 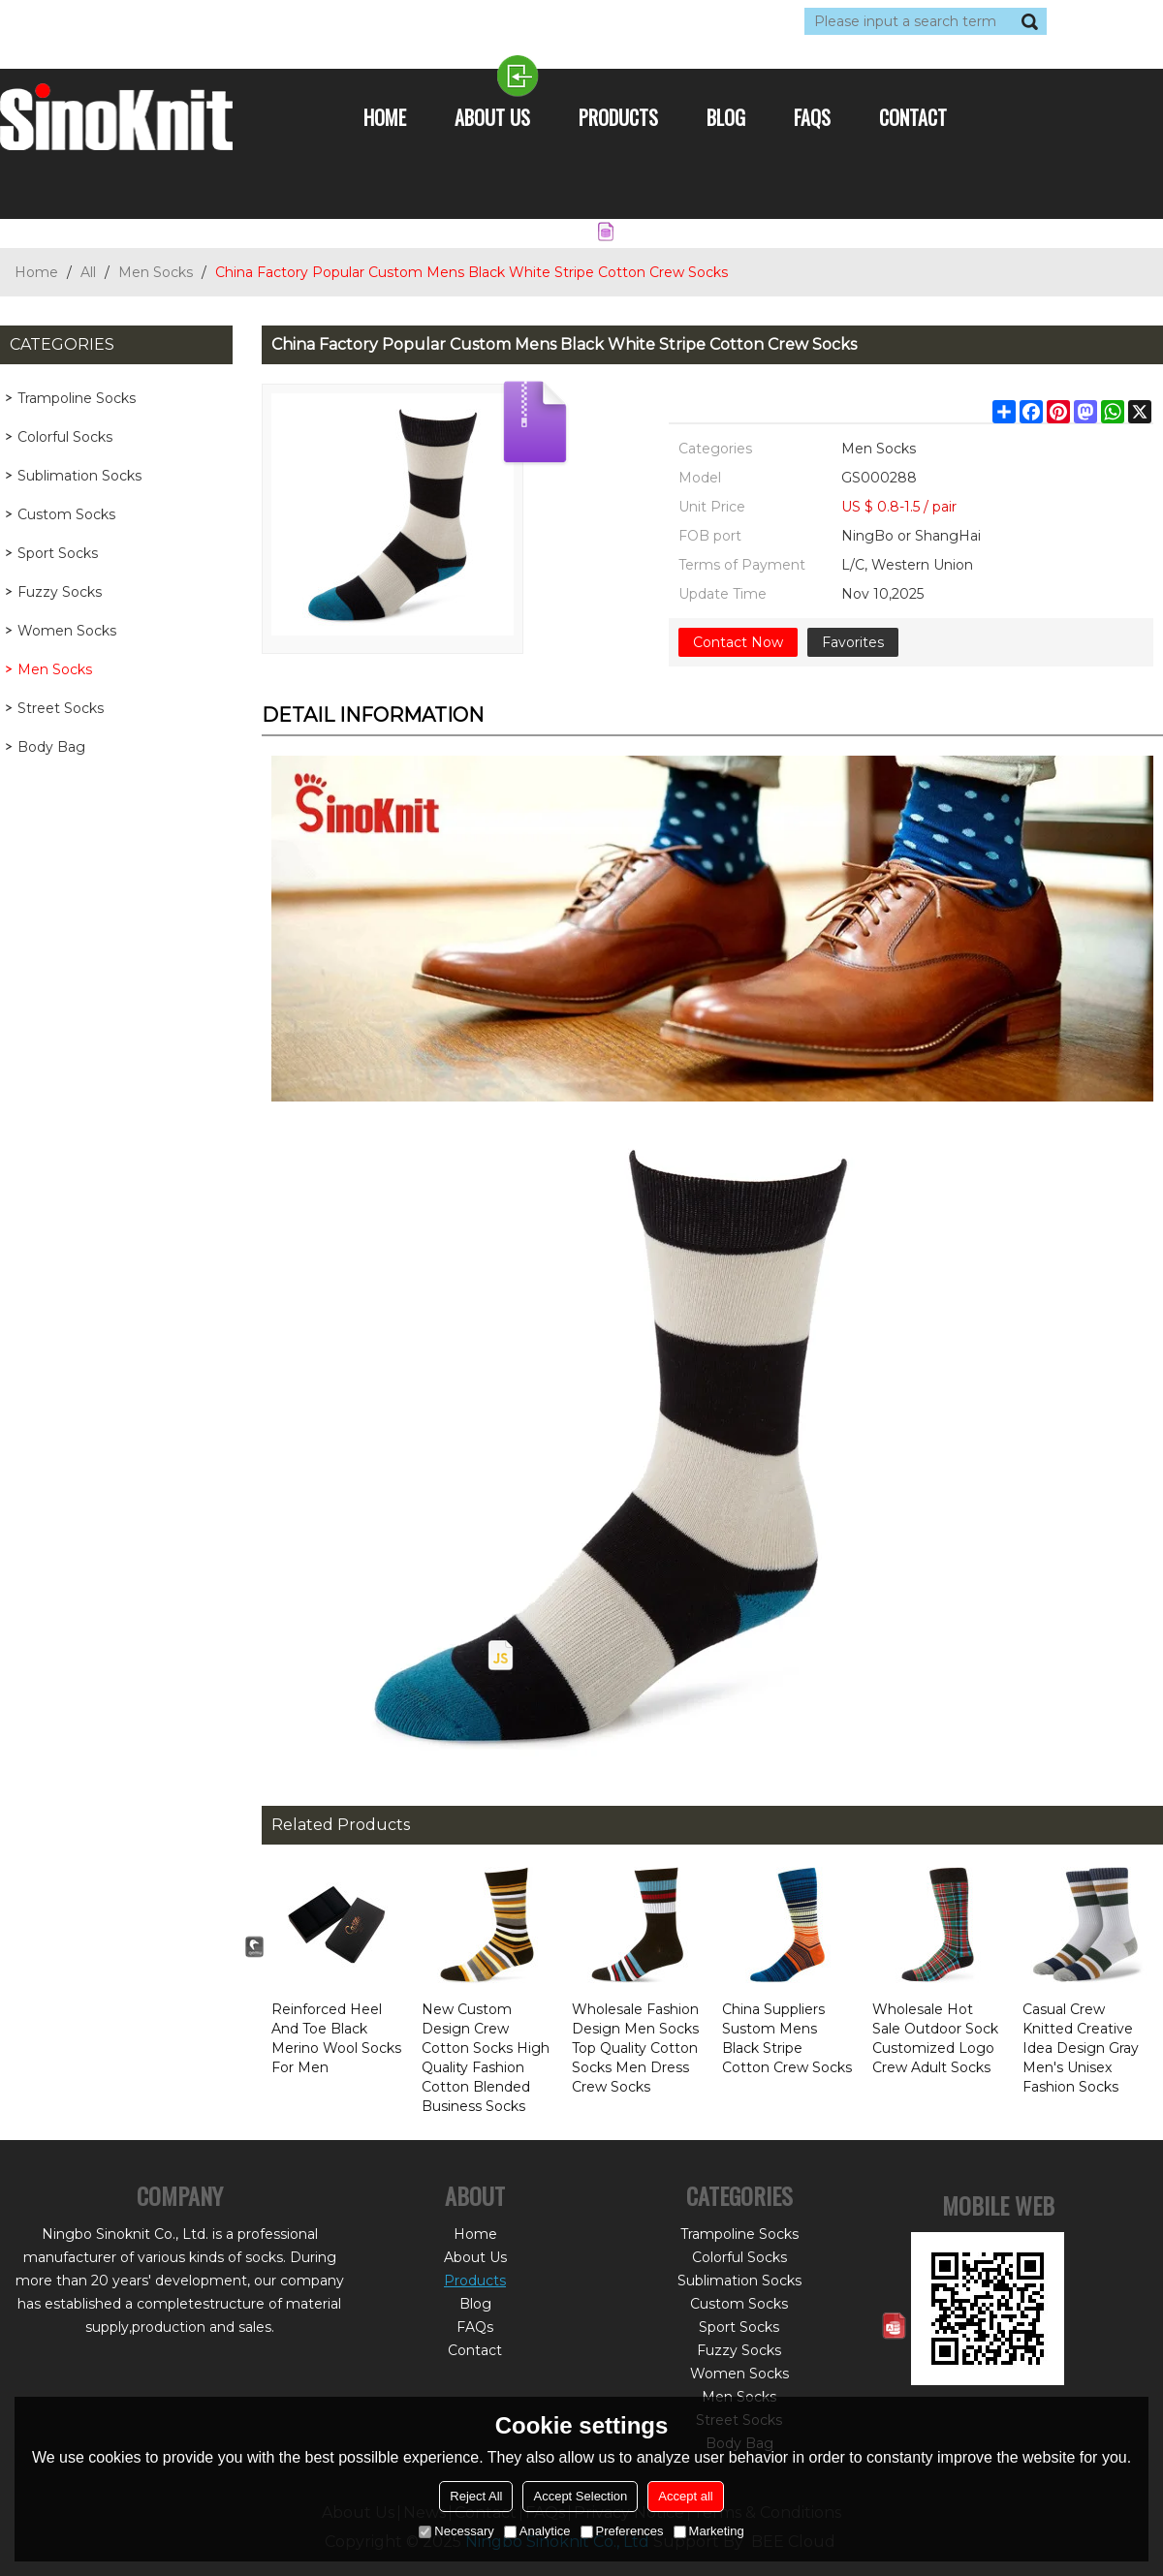 What do you see at coordinates (535, 423) in the screenshot?
I see `a bzip-compressed tar archive file` at bounding box center [535, 423].